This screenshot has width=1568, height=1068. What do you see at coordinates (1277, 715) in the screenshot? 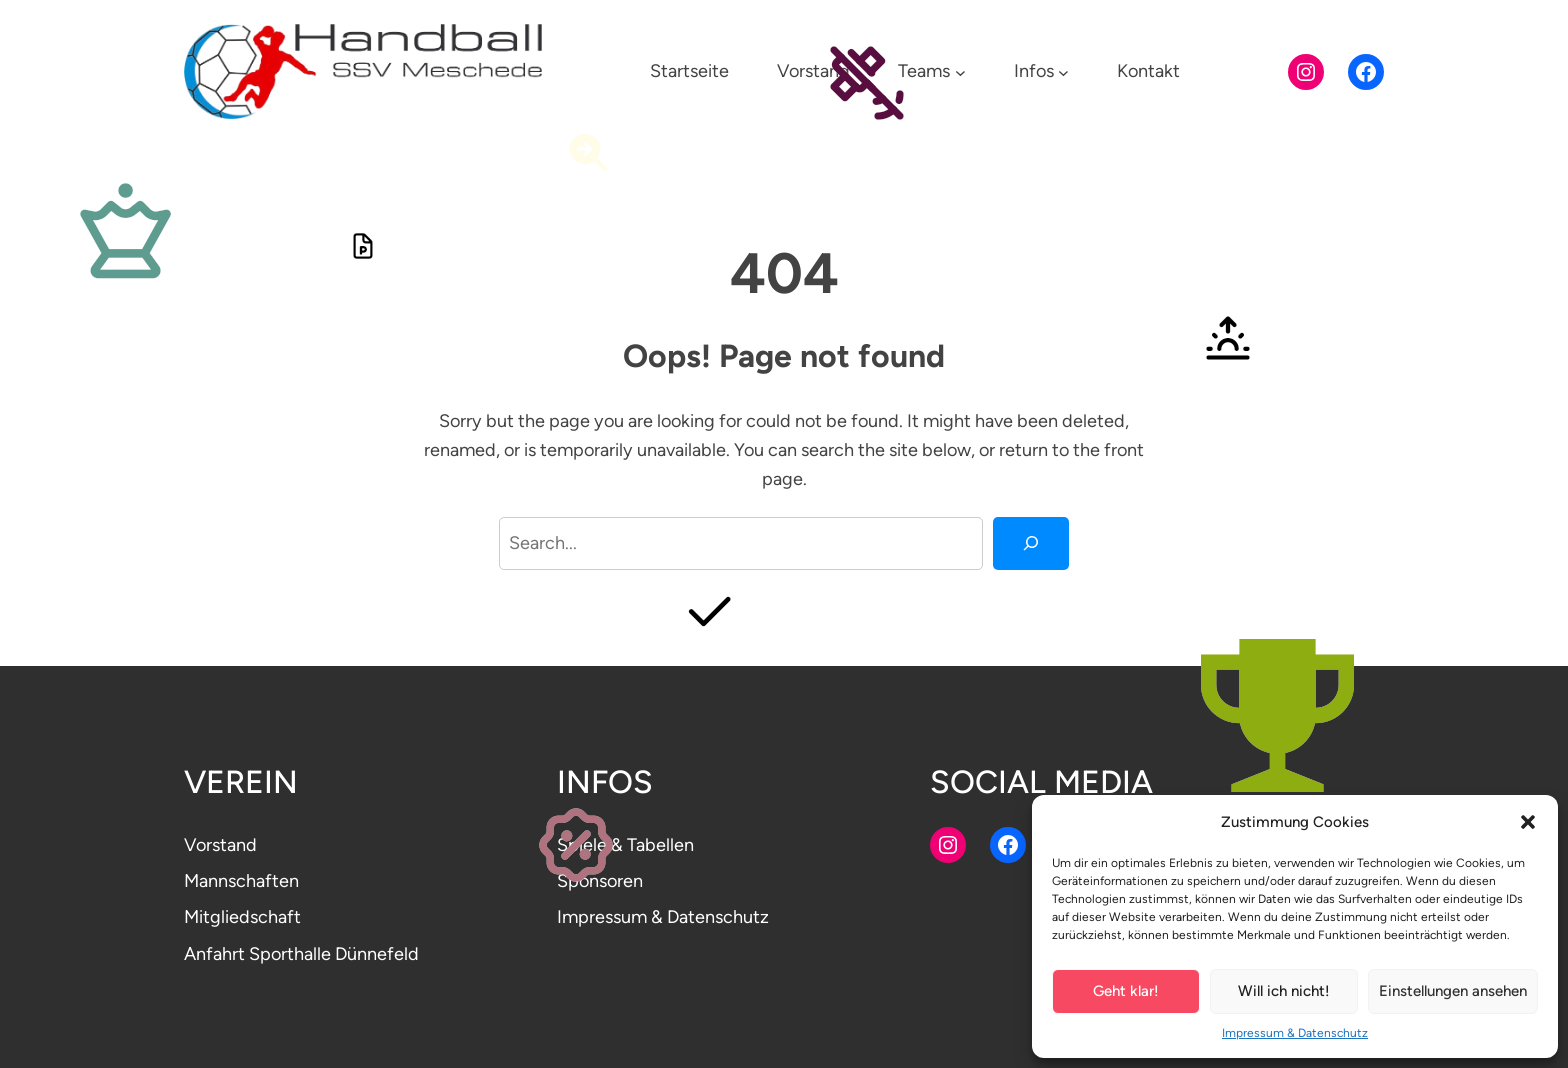
I see `view achievements or awards` at bounding box center [1277, 715].